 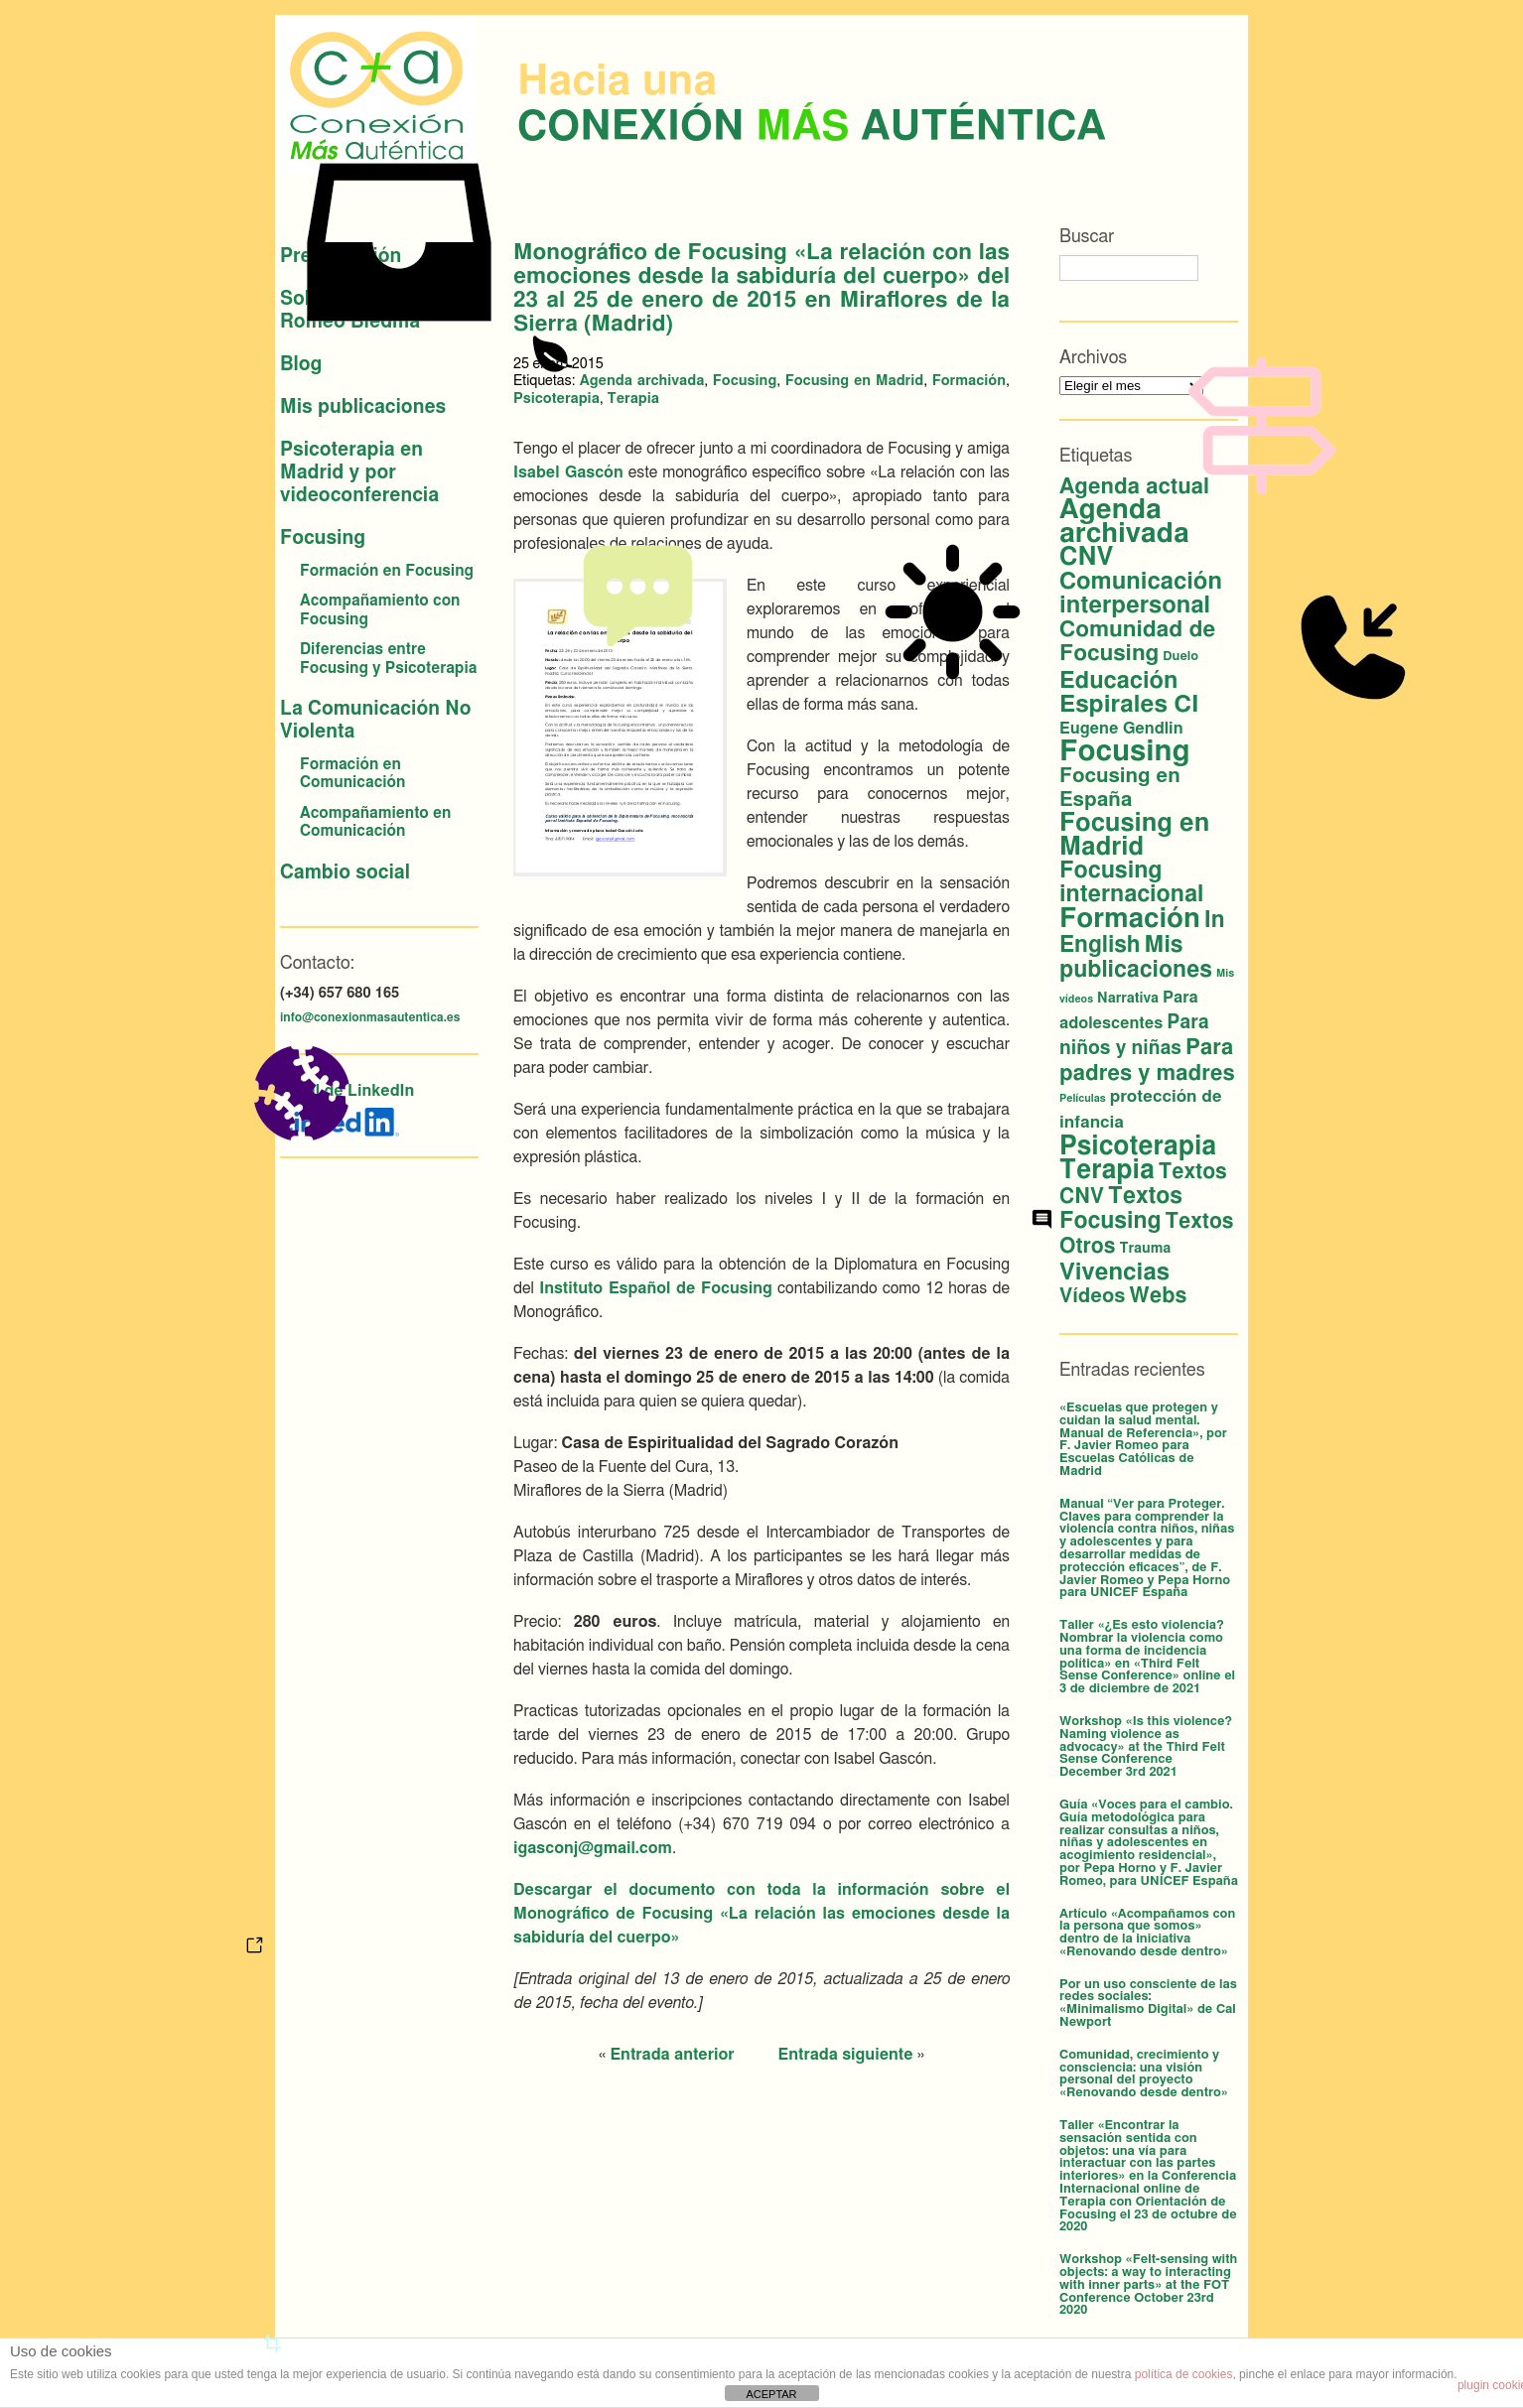 What do you see at coordinates (952, 611) in the screenshot?
I see `switch to light mode` at bounding box center [952, 611].